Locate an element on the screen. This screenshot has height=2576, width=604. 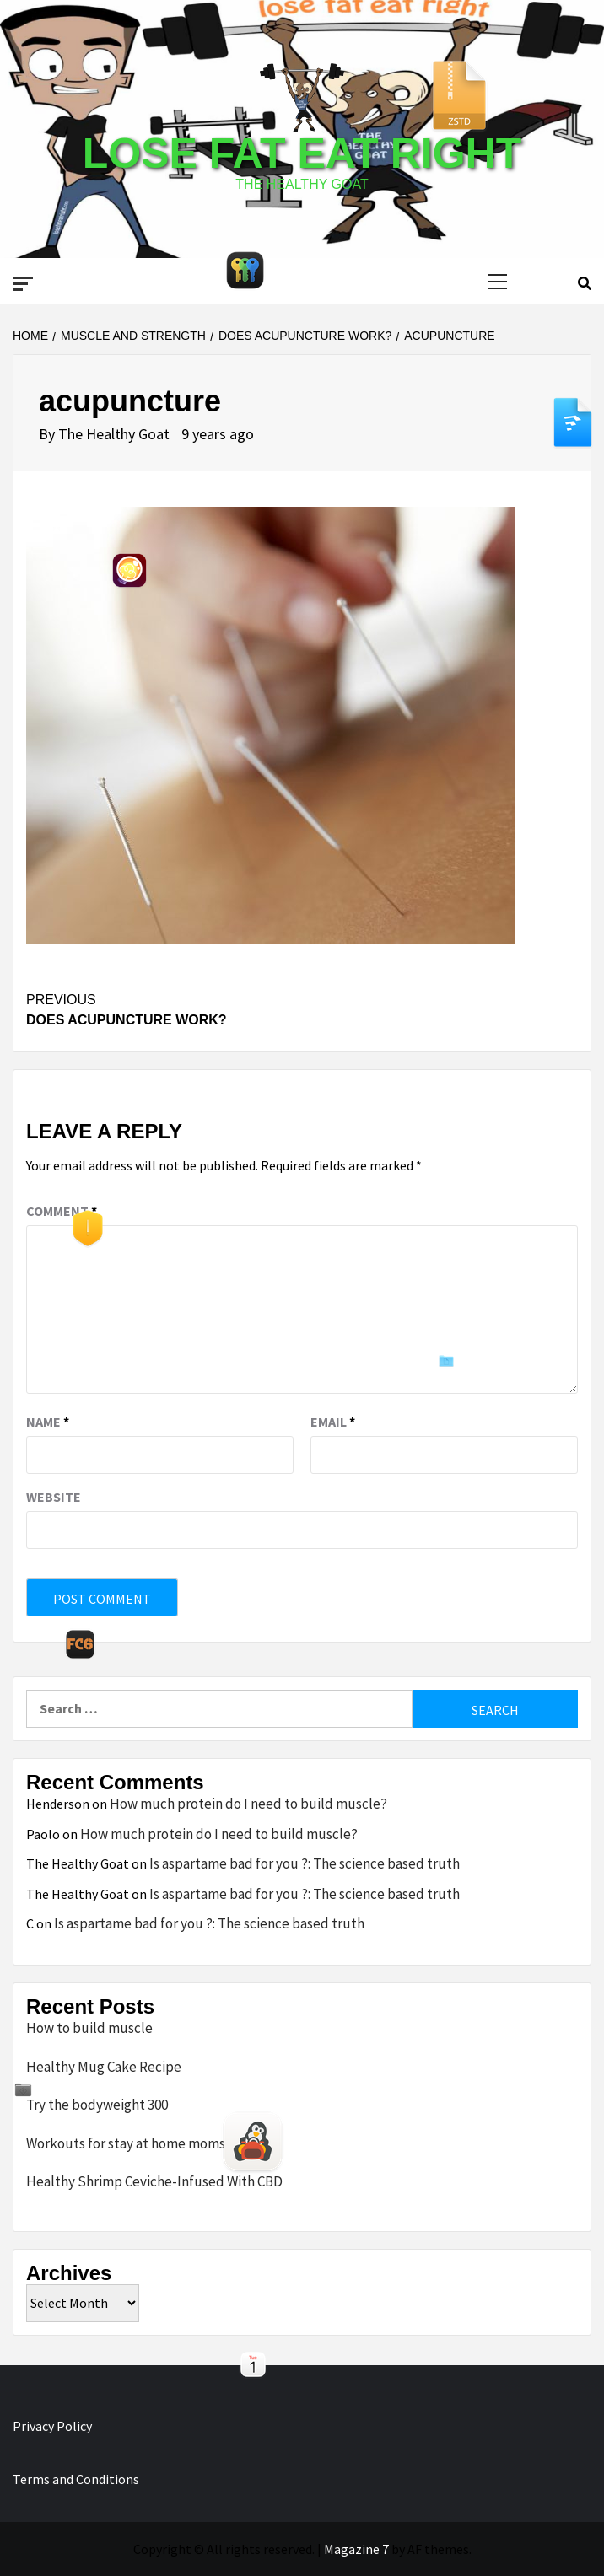
open oneshot game app is located at coordinates (129, 570).